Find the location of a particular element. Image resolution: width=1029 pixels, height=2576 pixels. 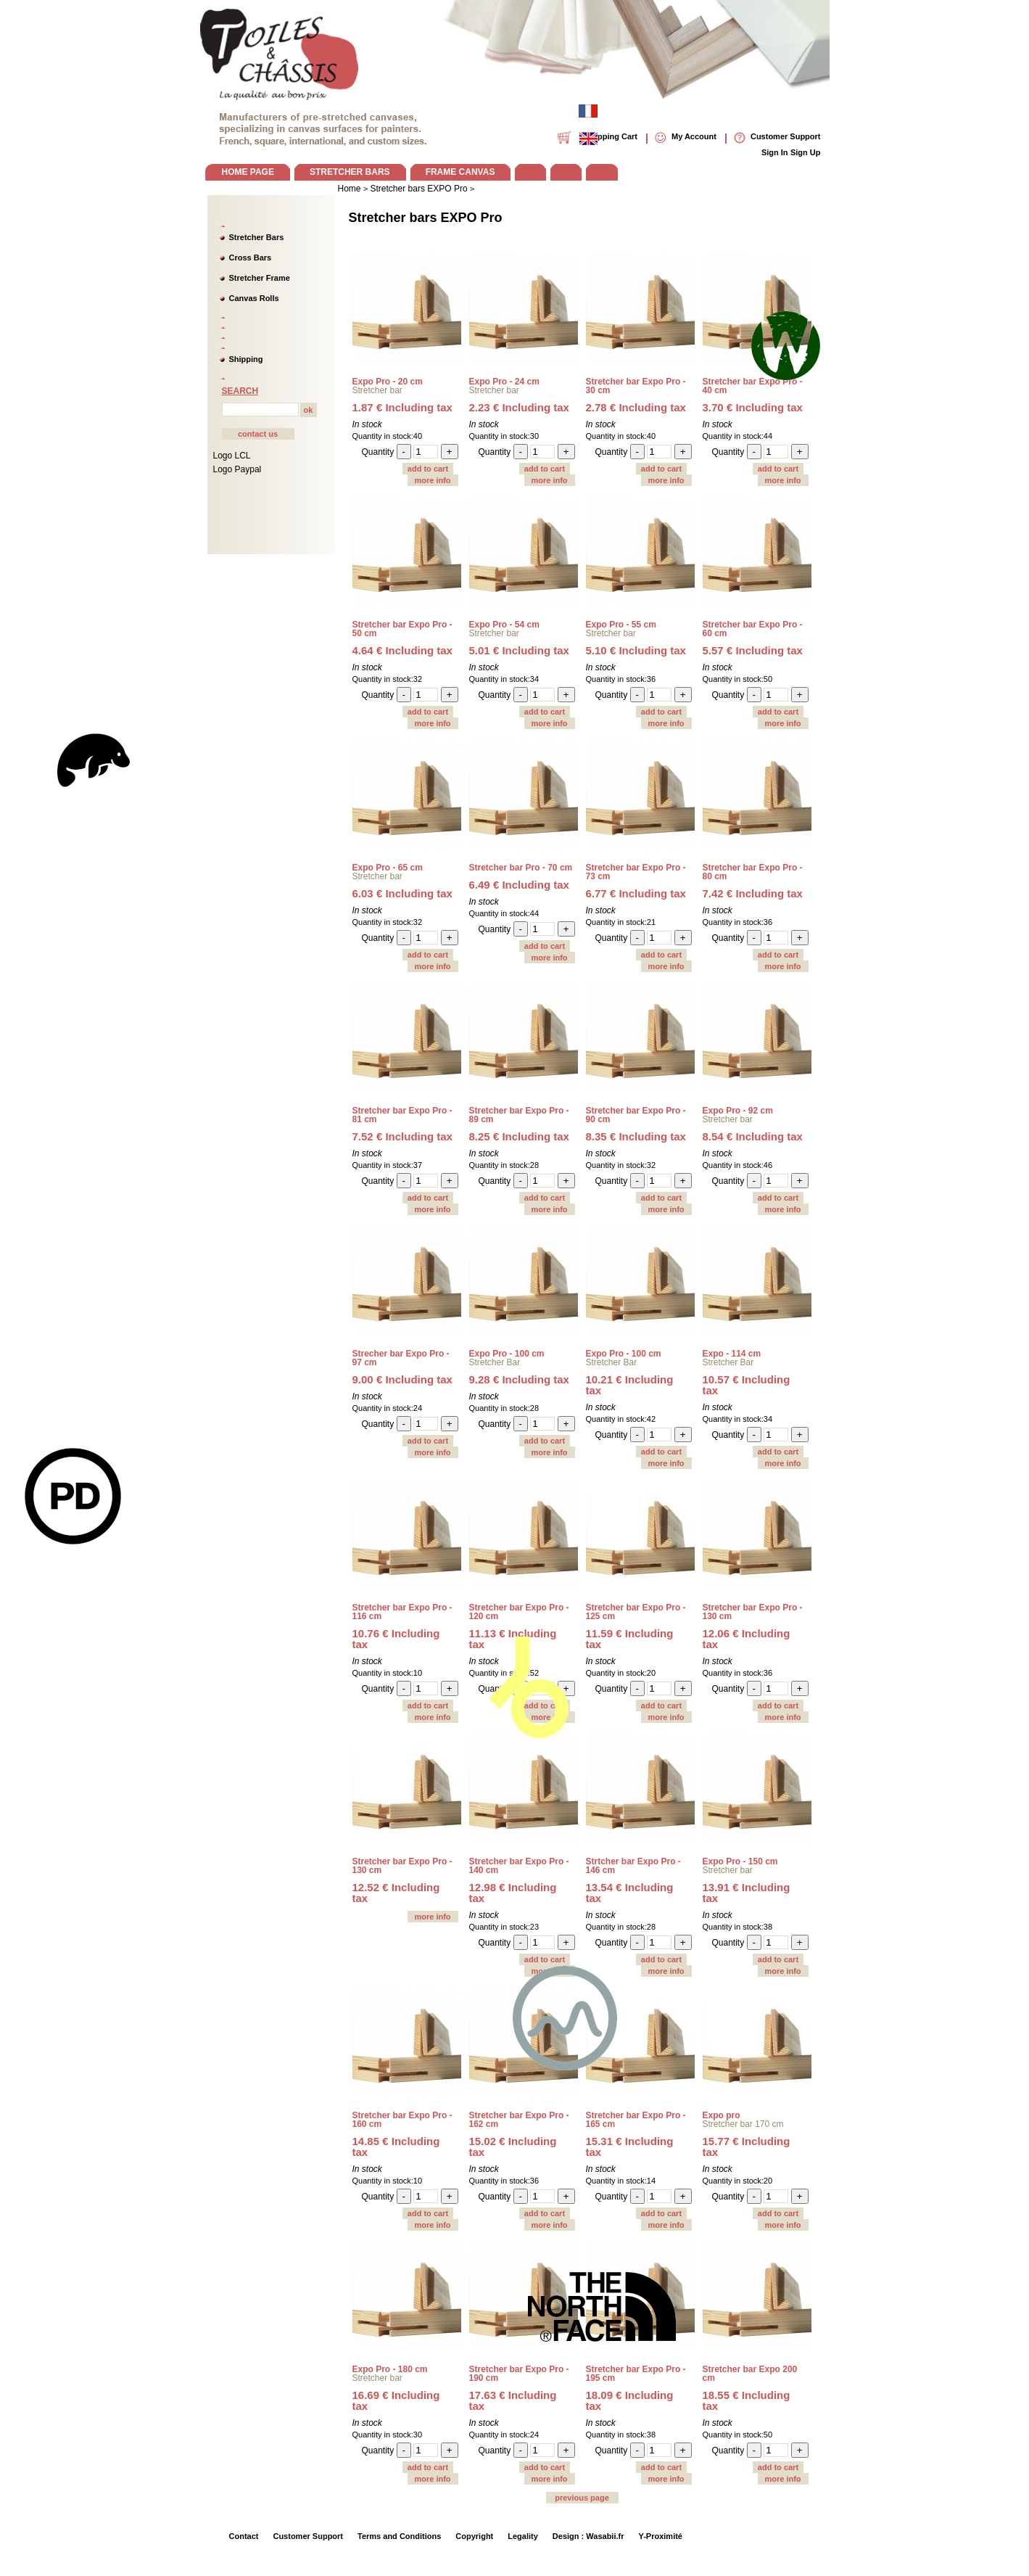

wayland display server protocol logo is located at coordinates (785, 345).